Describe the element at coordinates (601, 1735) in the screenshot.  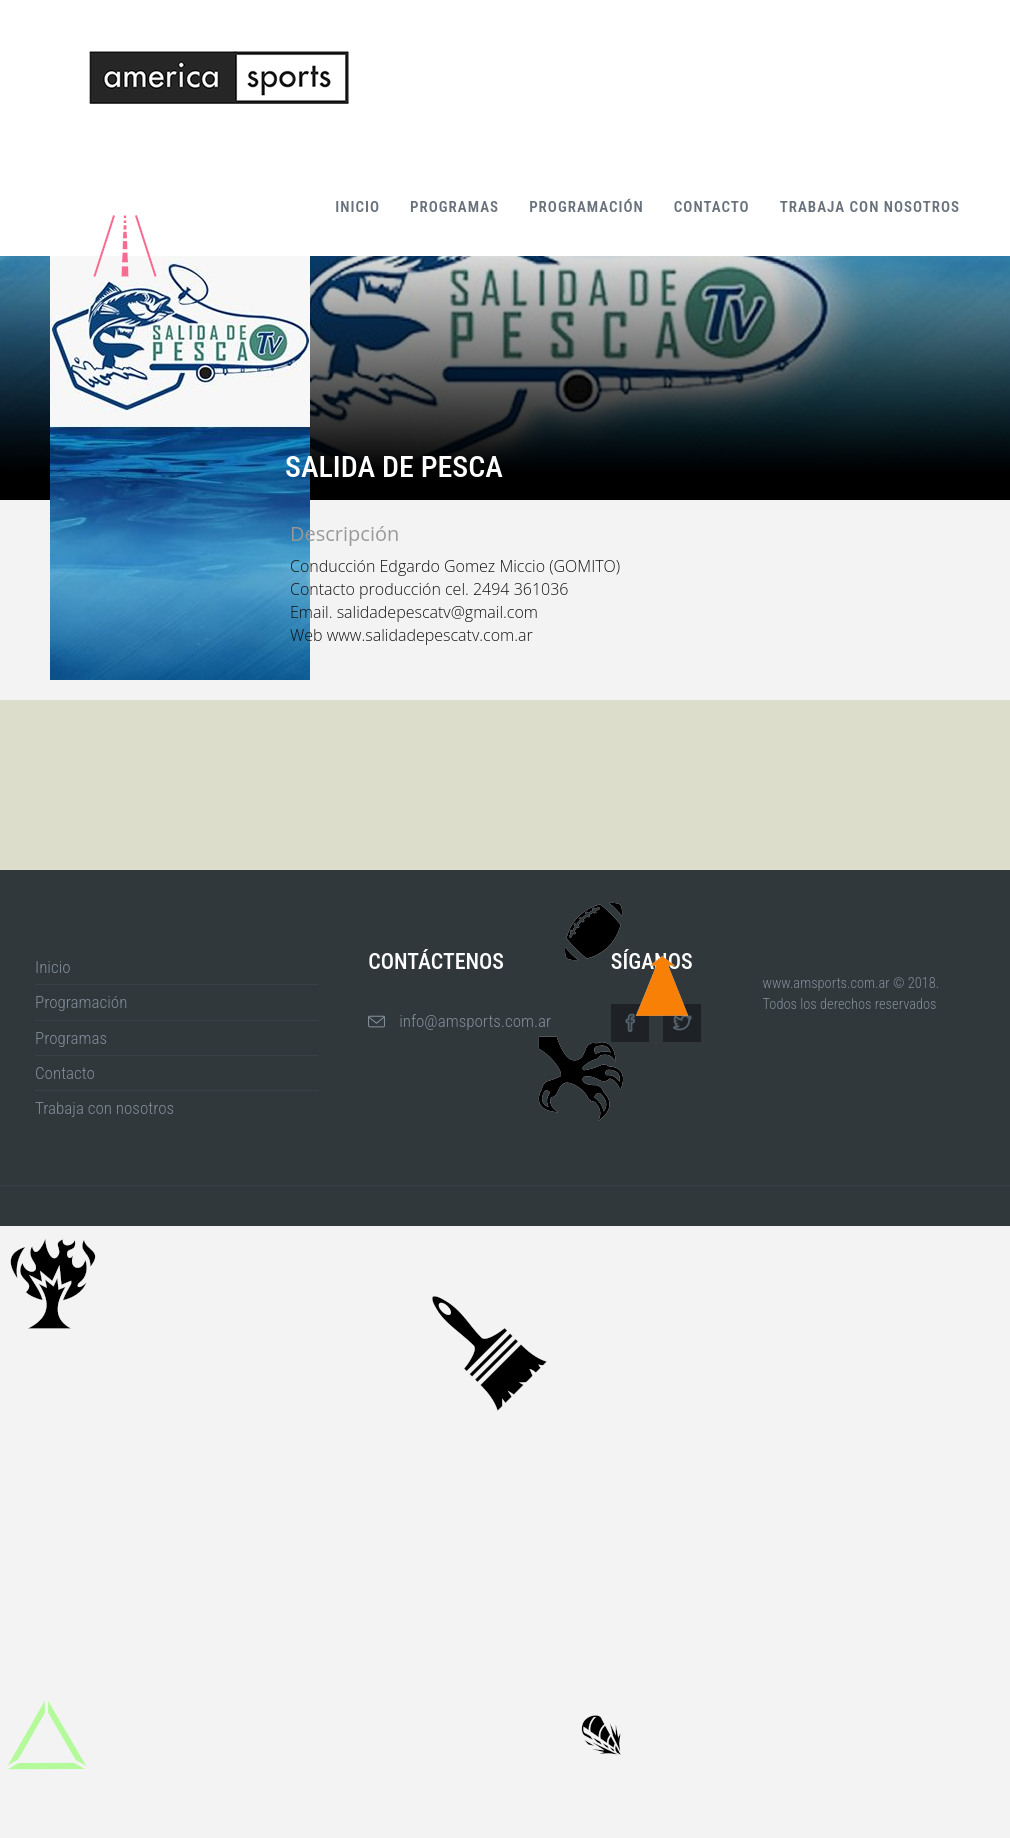
I see `drill tool or equipment icon` at that location.